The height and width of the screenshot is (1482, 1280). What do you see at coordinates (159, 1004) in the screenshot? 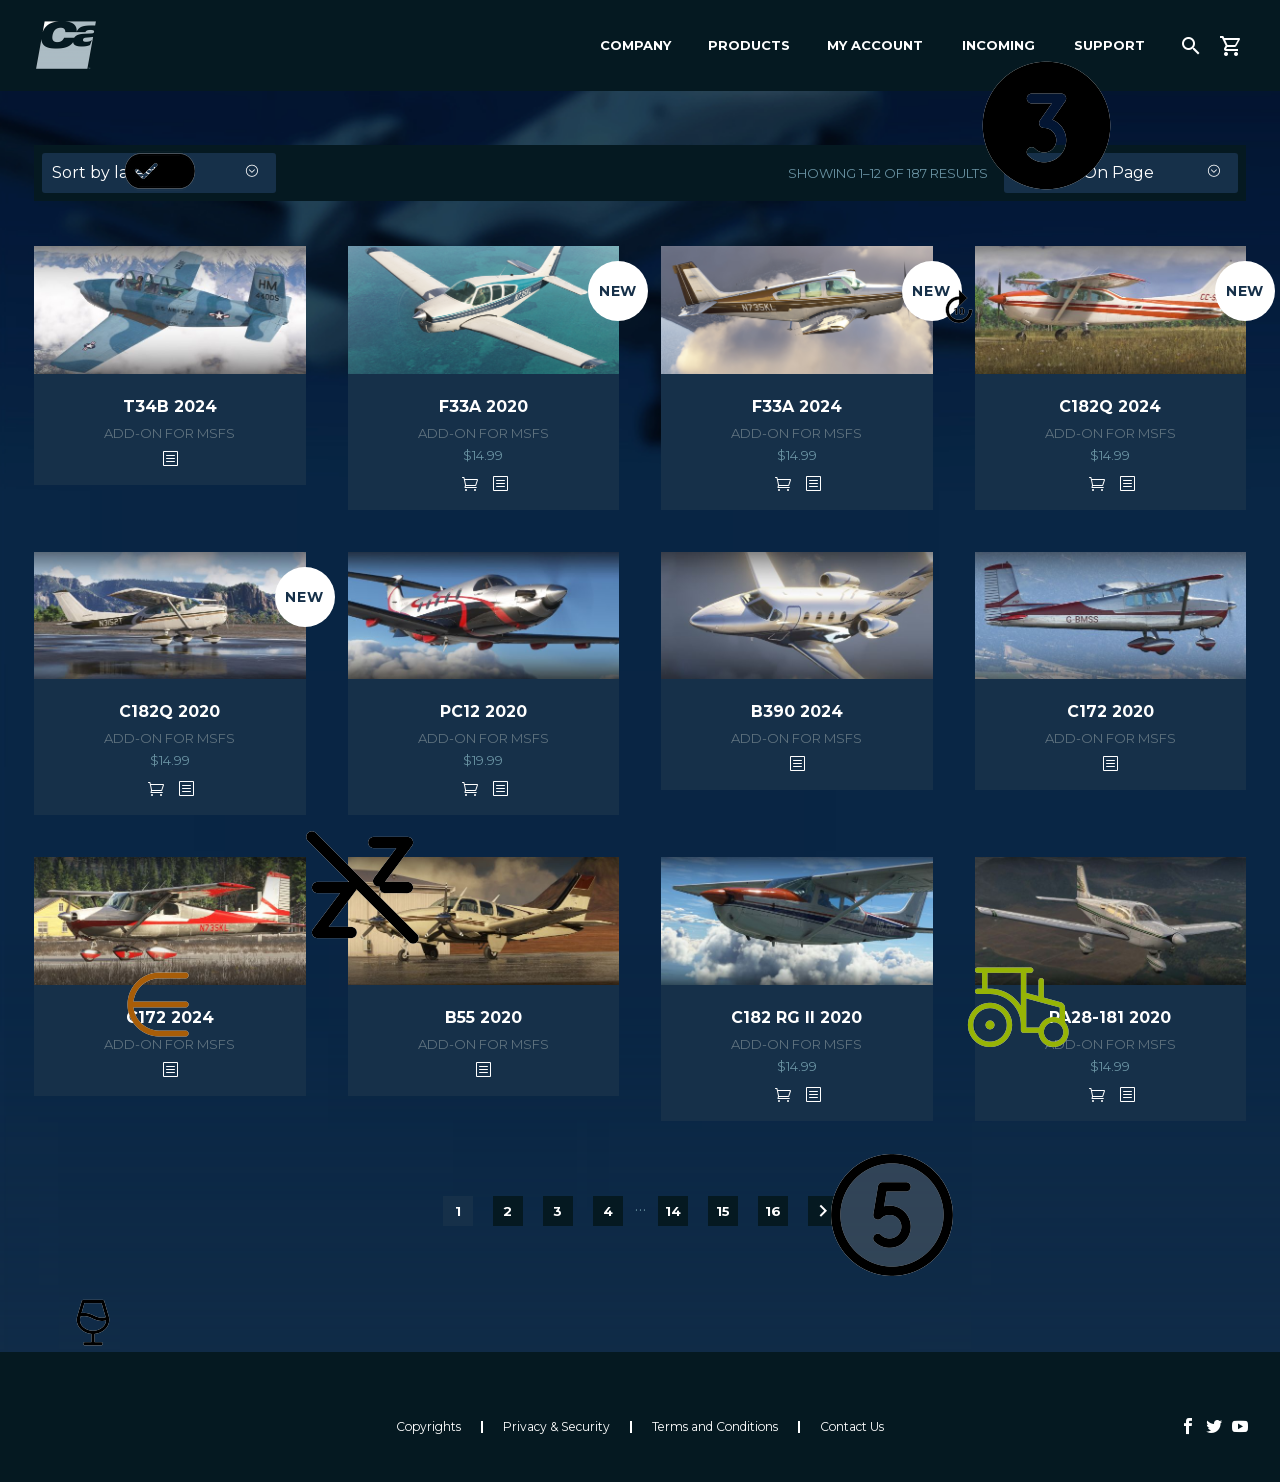
I see `indicates set membership in mathematical notation` at bounding box center [159, 1004].